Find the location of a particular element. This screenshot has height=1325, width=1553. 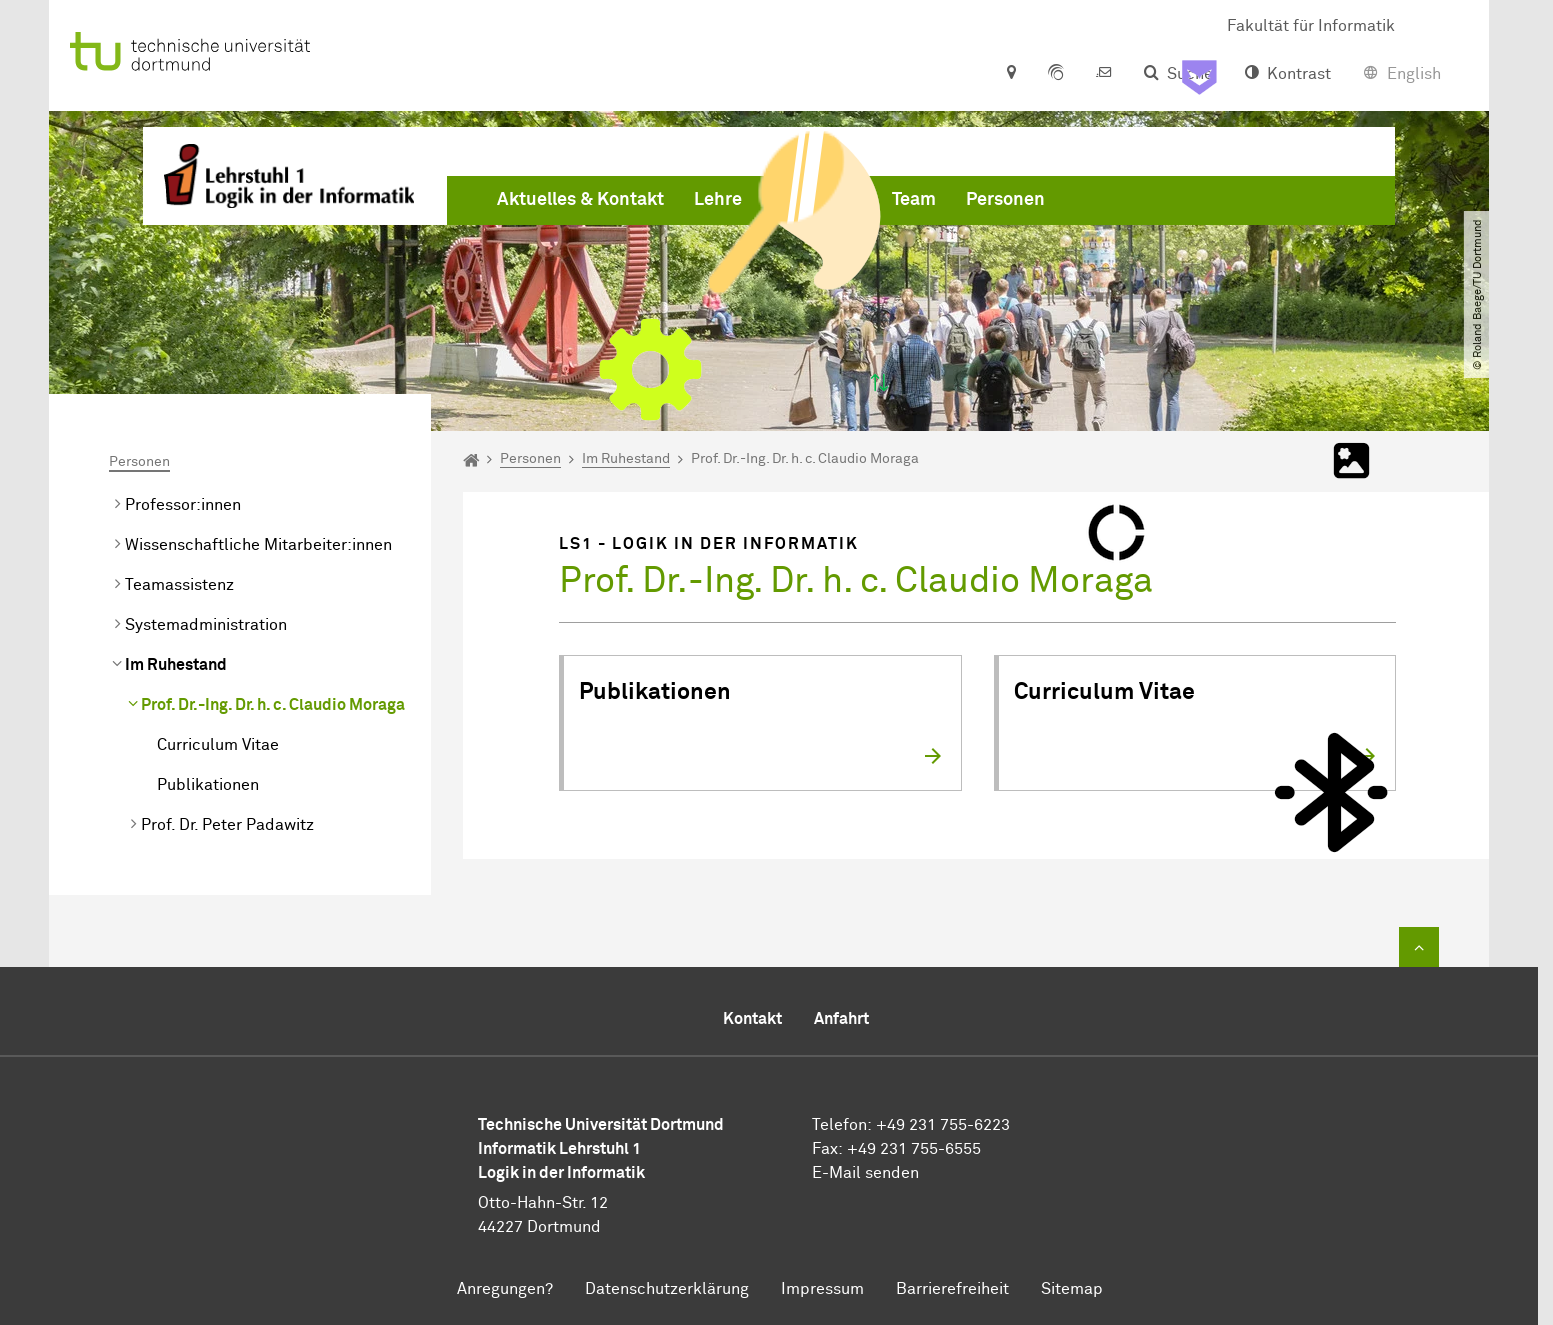

open settings menu is located at coordinates (650, 369).